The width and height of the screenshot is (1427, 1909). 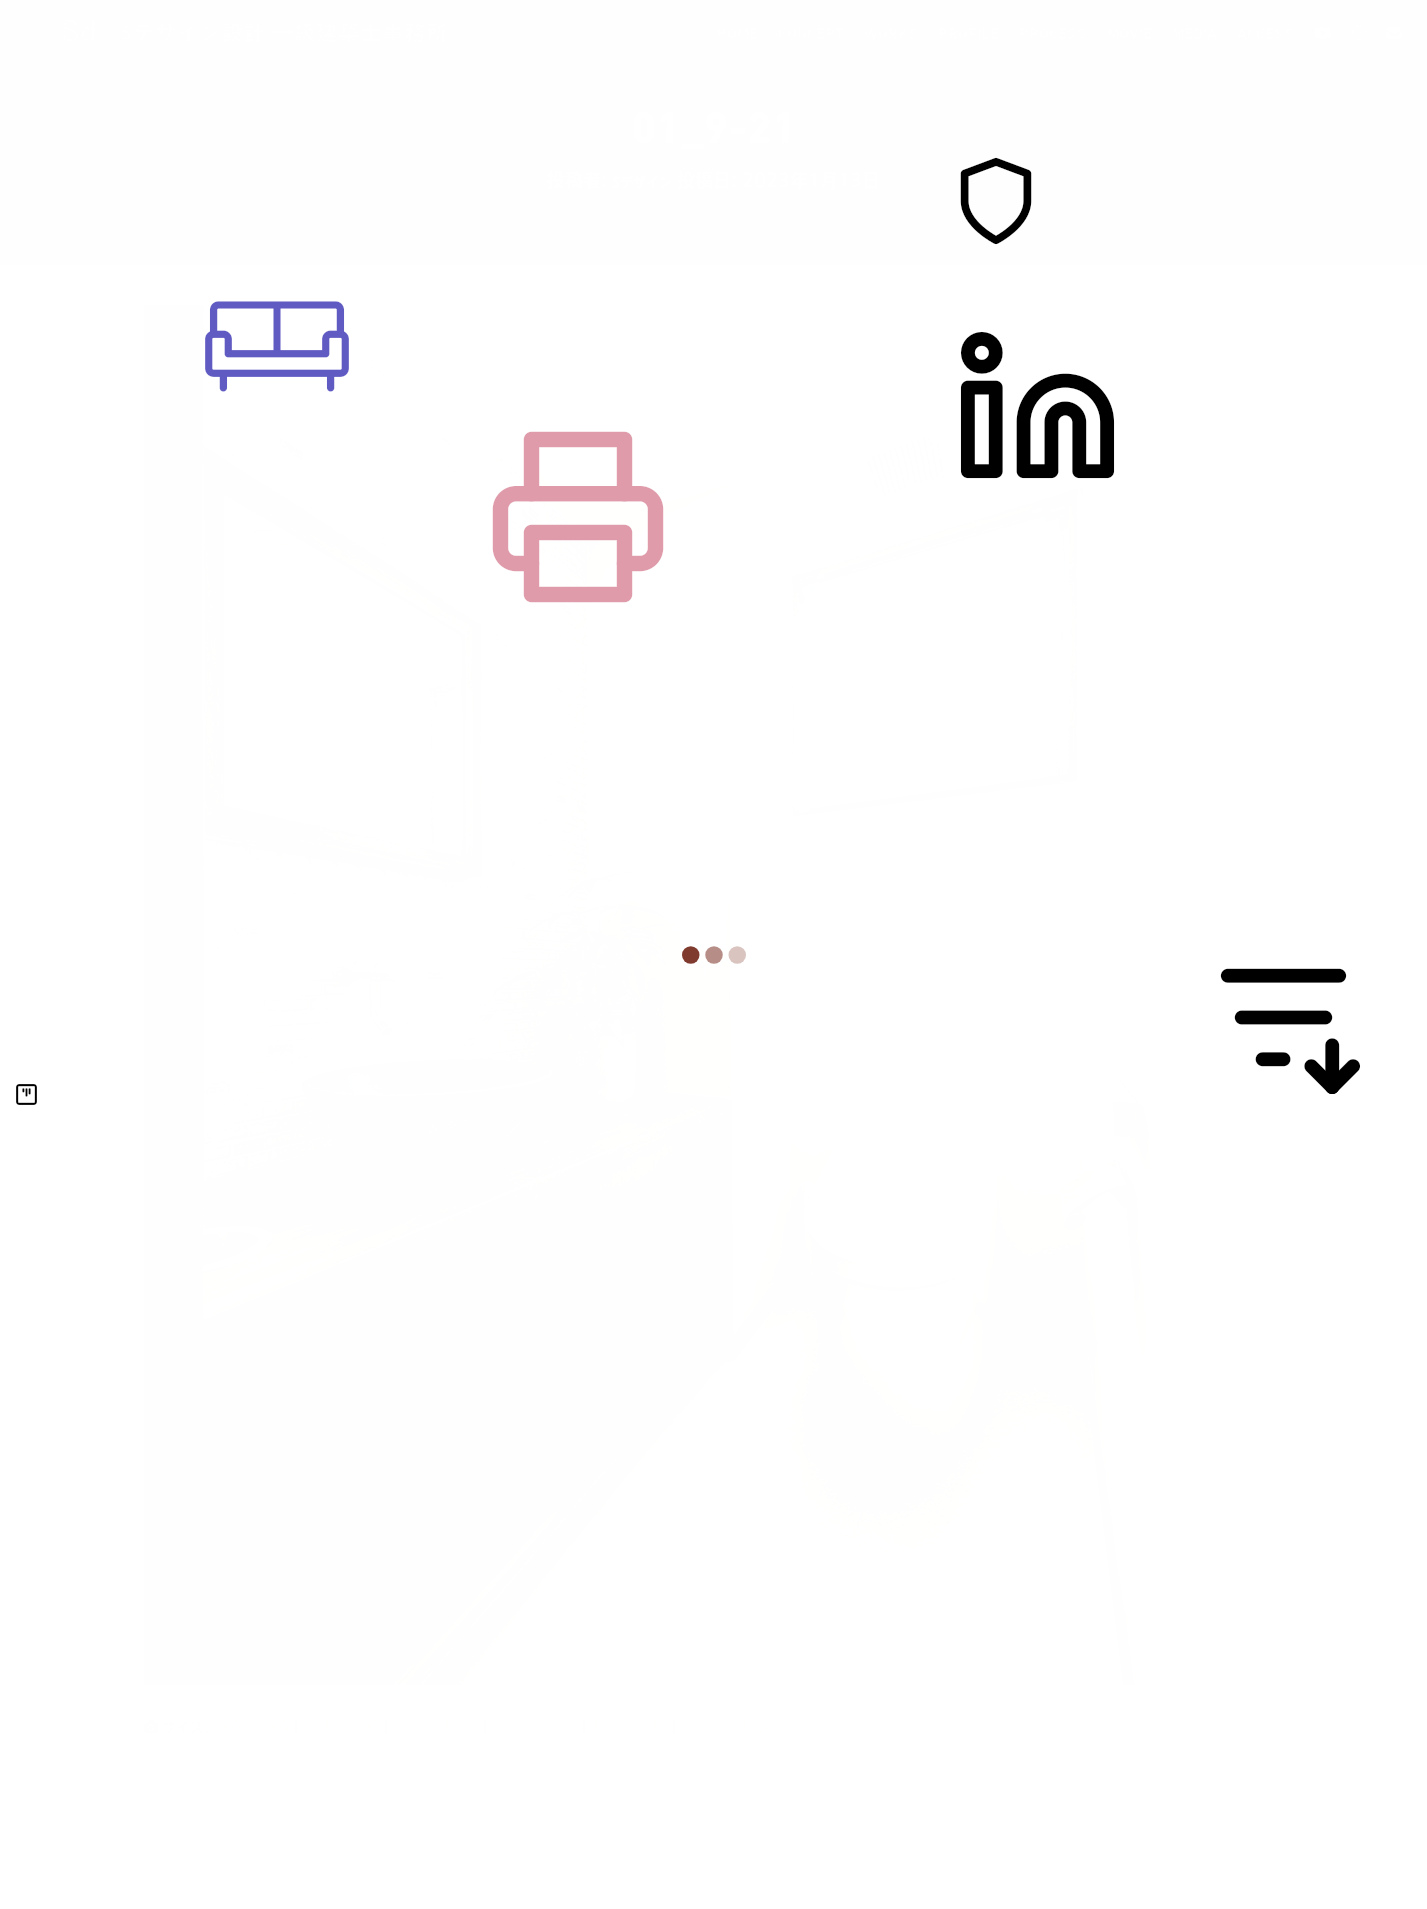 What do you see at coordinates (26, 1094) in the screenshot?
I see `align content to top center of container` at bounding box center [26, 1094].